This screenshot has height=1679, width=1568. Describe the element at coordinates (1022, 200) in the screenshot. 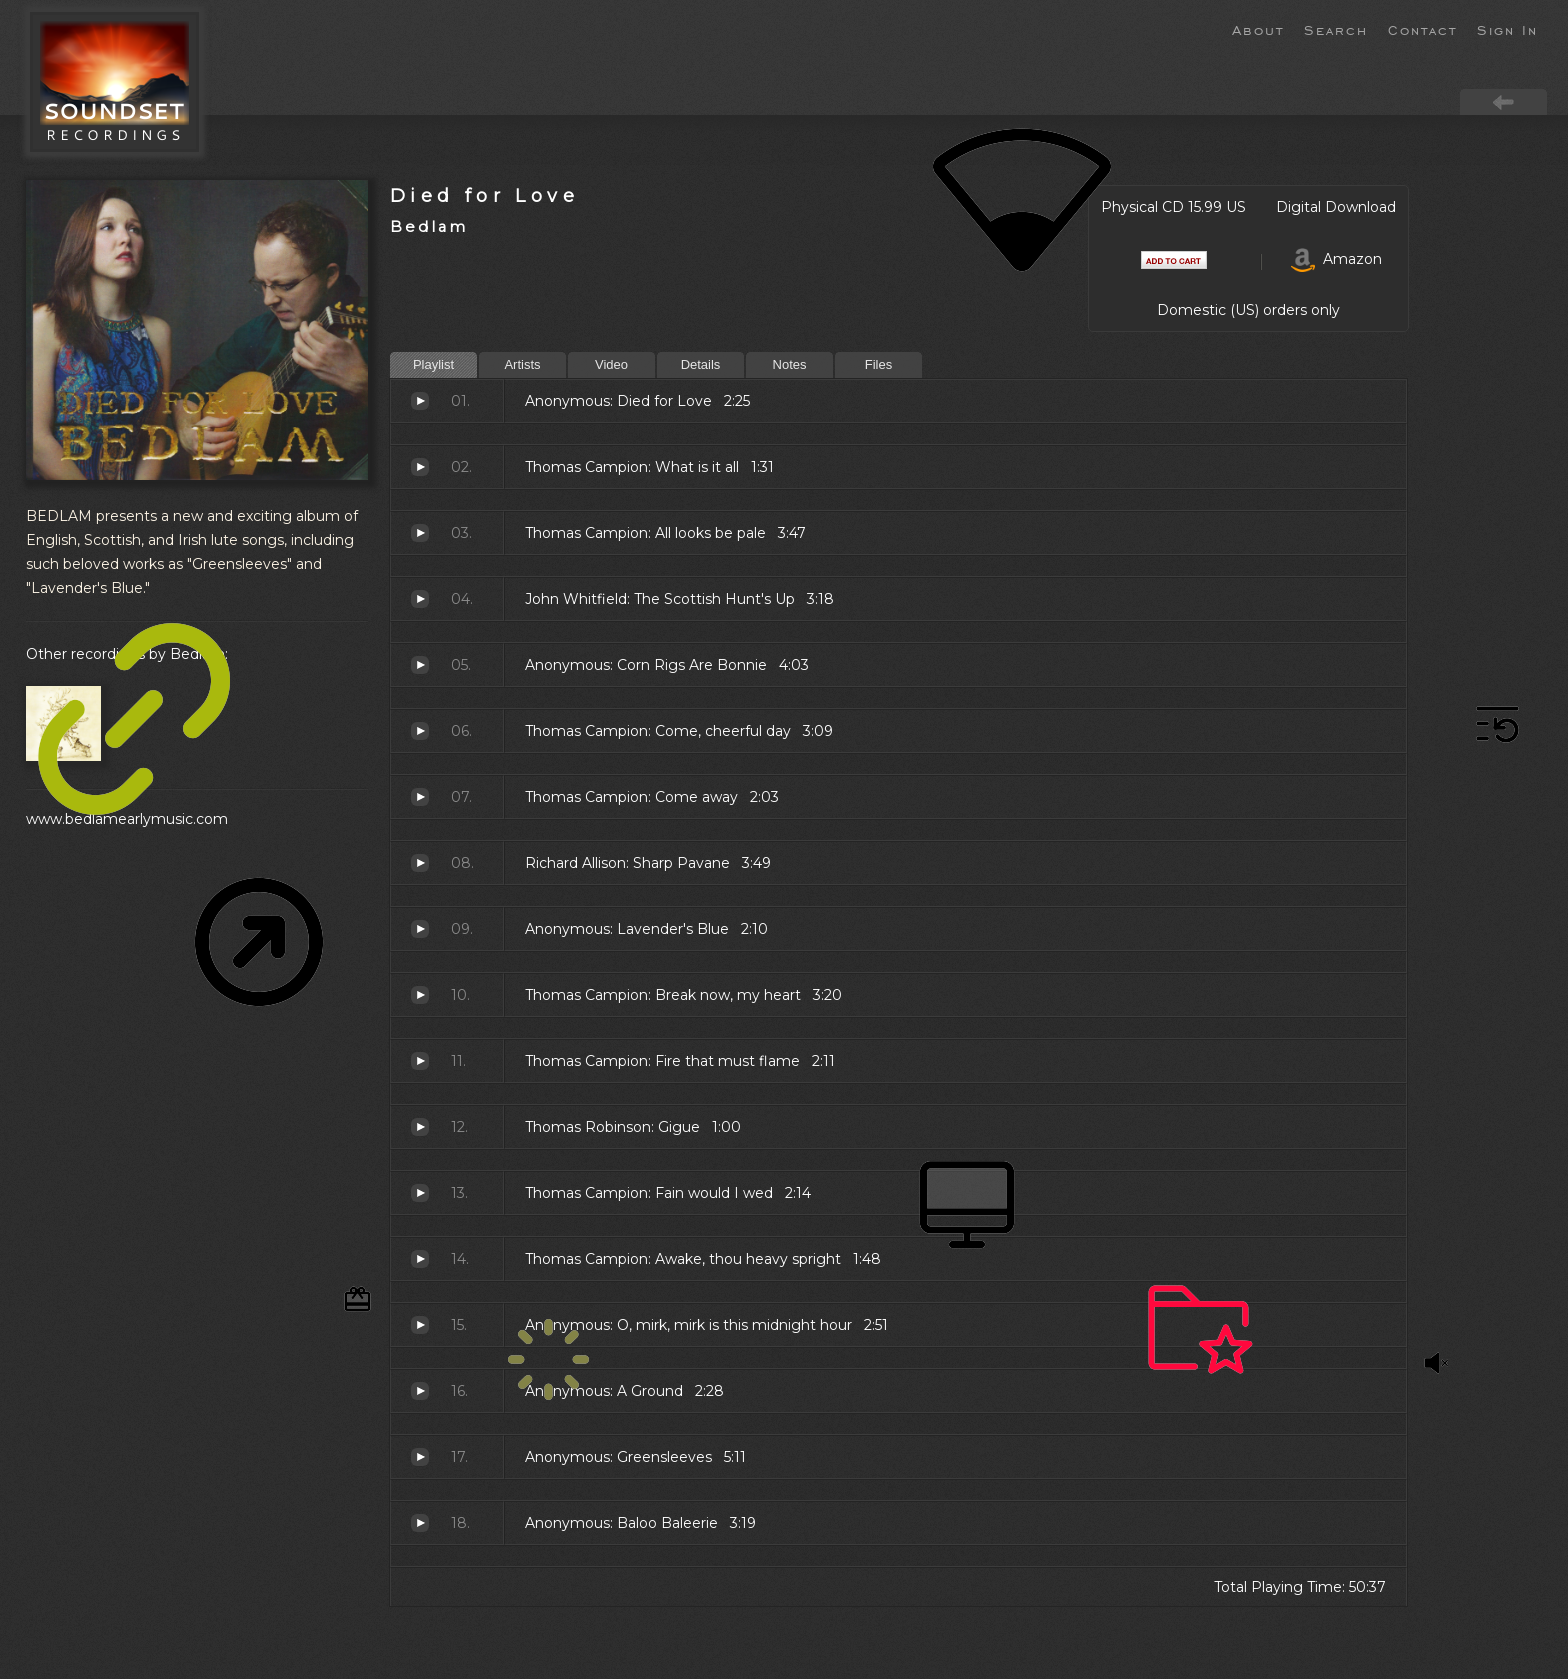

I see `indicates weak wifi signal strength` at that location.